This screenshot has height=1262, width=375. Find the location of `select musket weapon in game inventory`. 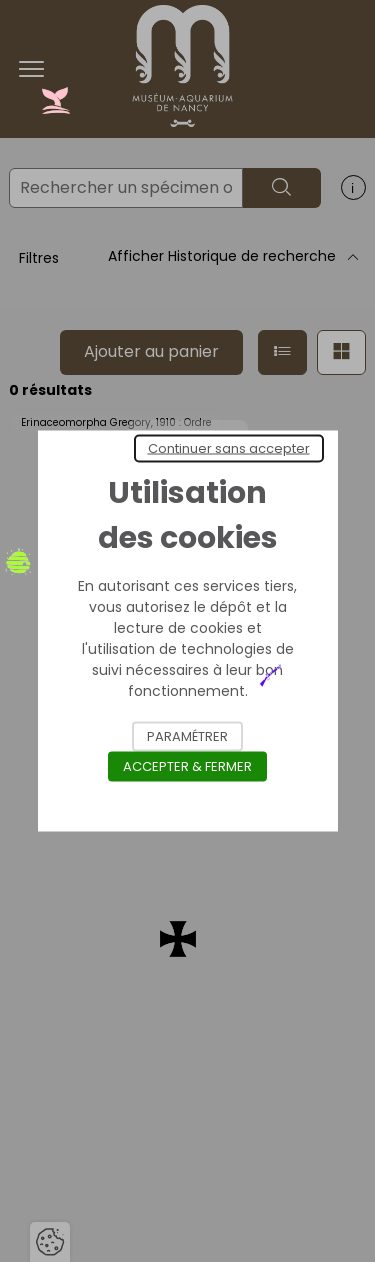

select musket weapon in game inventory is located at coordinates (270, 675).